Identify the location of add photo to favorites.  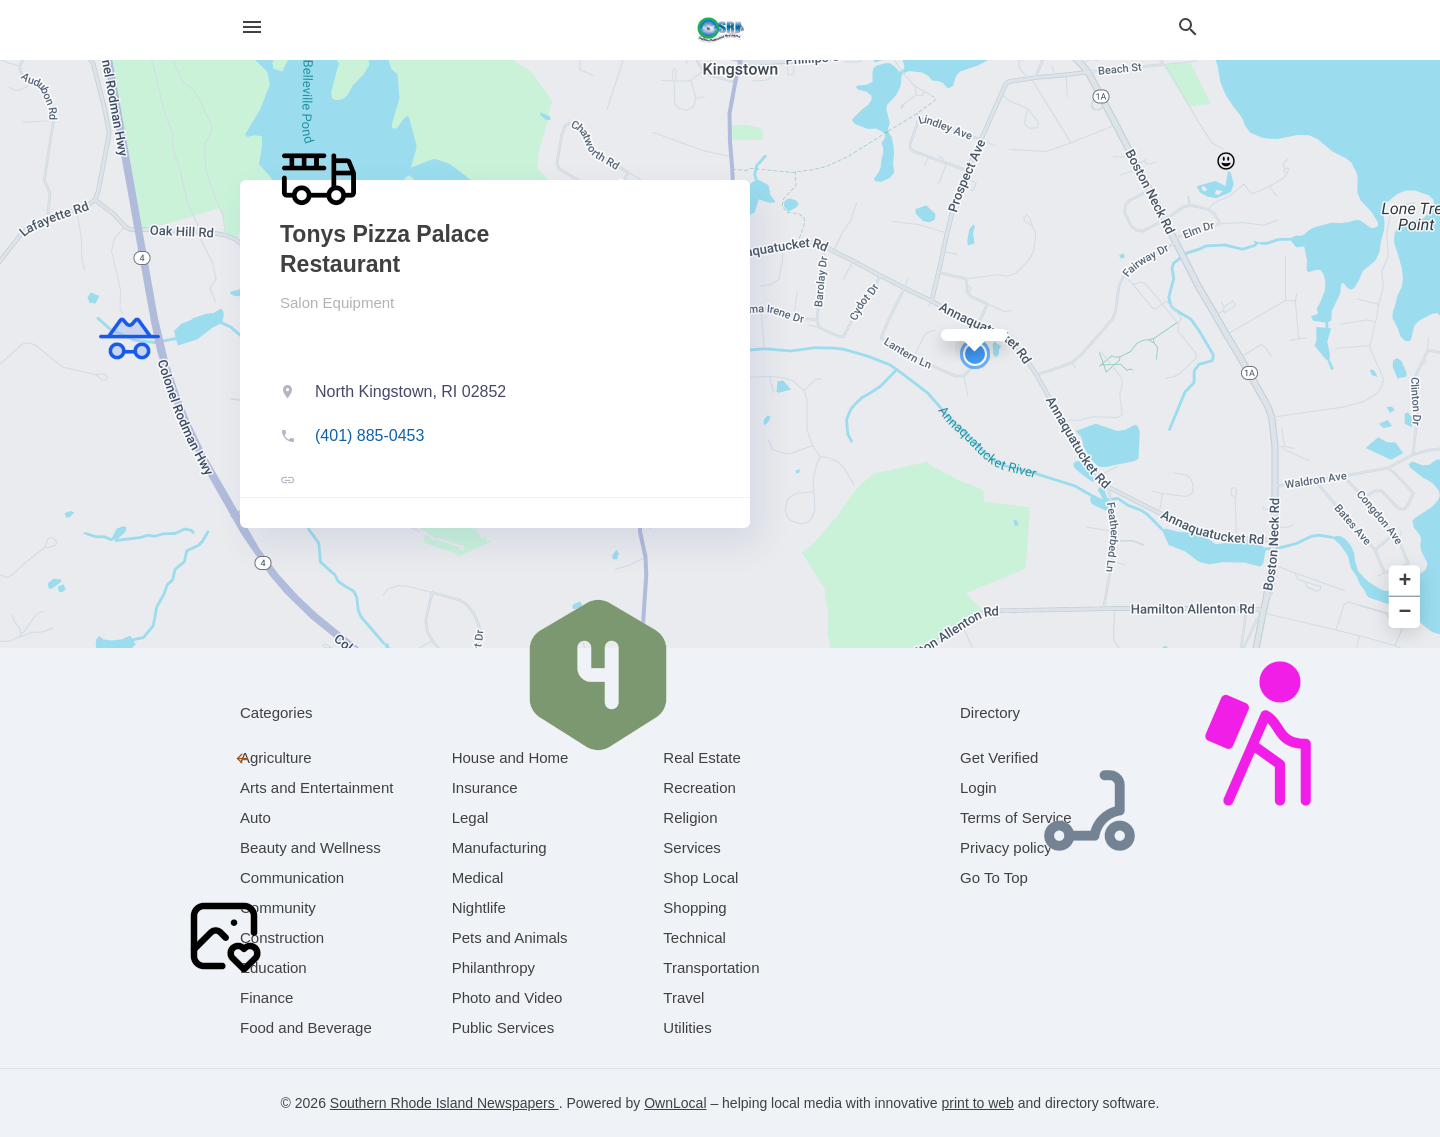
(224, 936).